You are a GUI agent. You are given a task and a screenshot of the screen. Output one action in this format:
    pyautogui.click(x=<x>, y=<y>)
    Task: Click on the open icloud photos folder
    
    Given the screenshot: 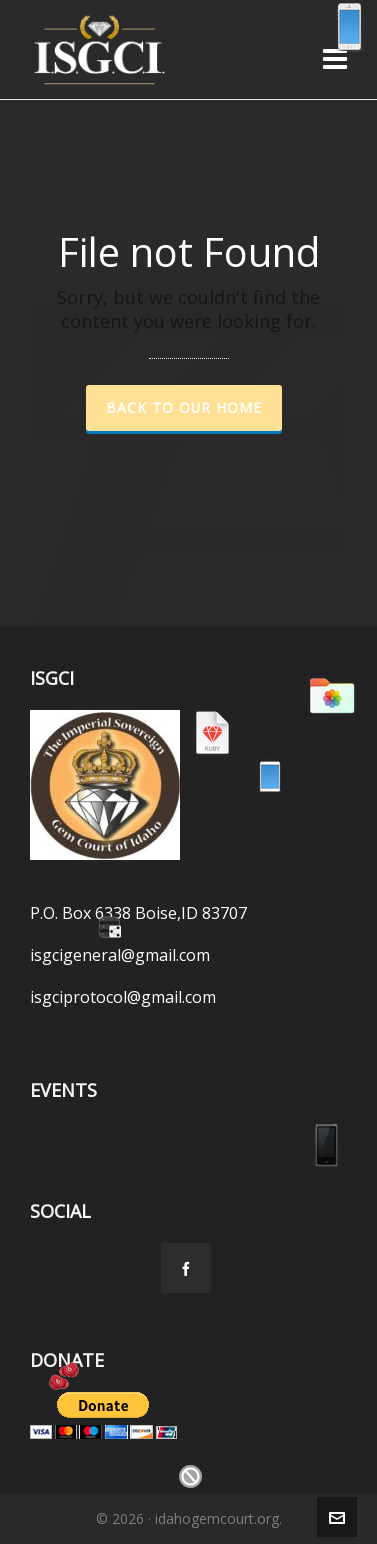 What is the action you would take?
    pyautogui.click(x=332, y=697)
    